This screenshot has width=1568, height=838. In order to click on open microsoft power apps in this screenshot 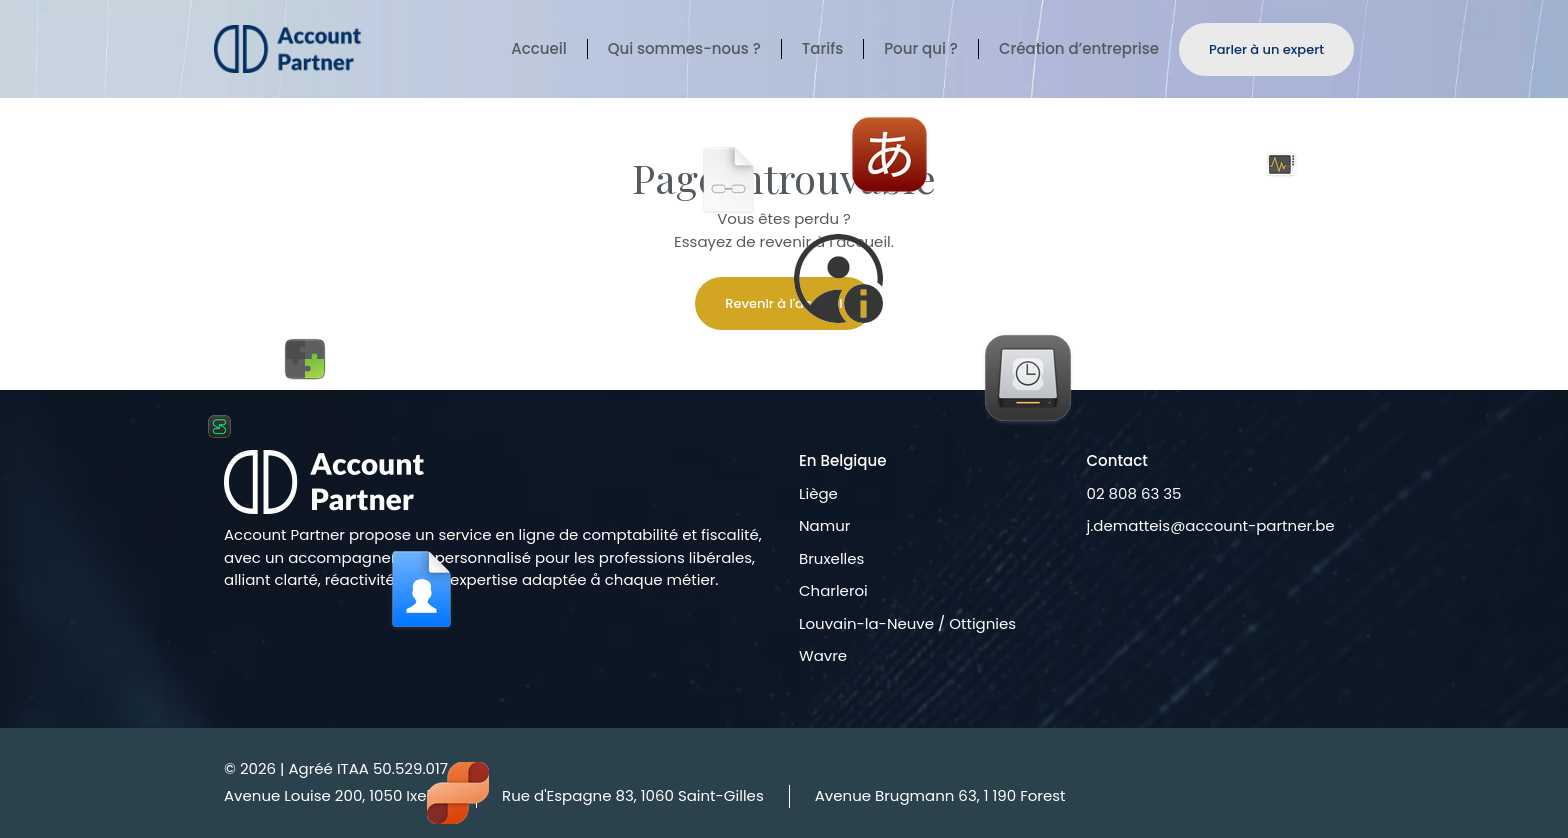, I will do `click(458, 793)`.